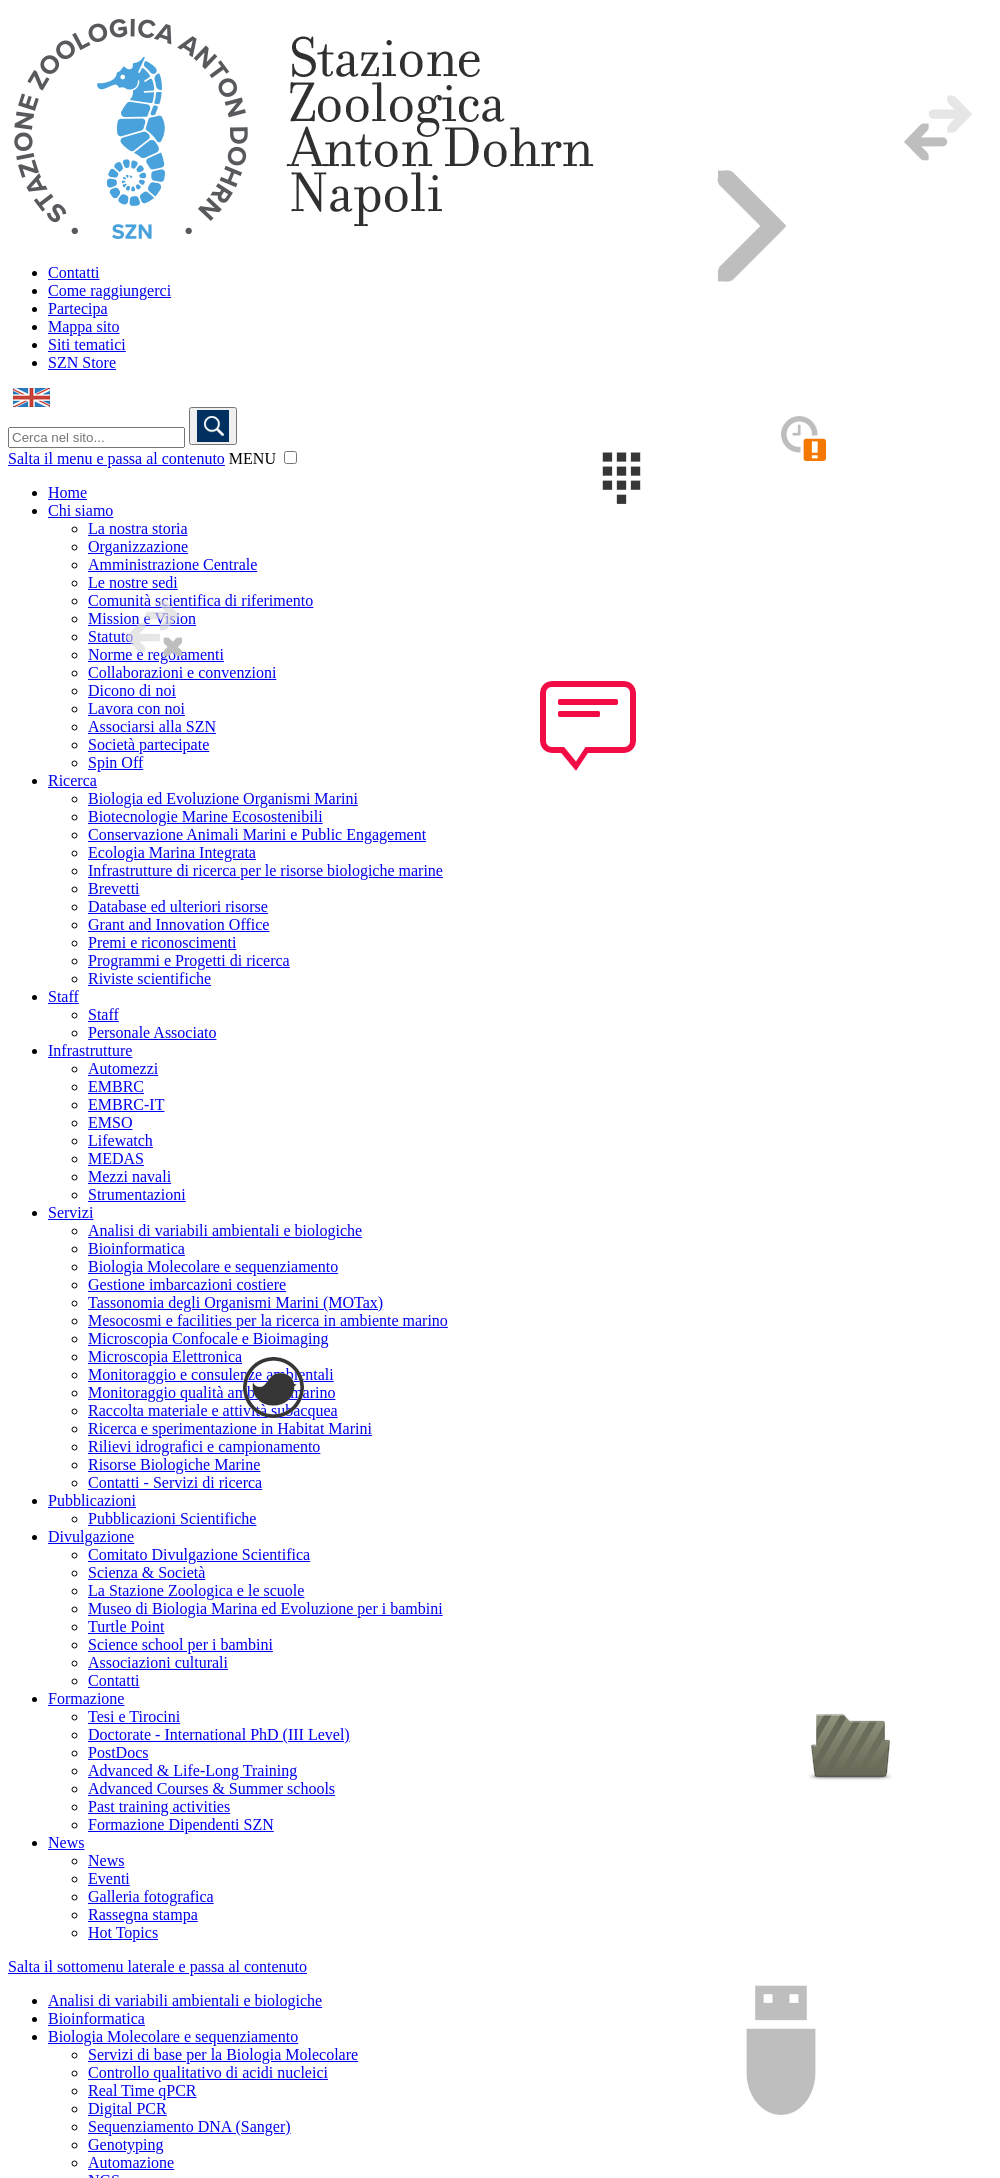  What do you see at coordinates (850, 1749) in the screenshot?
I see `indicates a folder currently being accessed or browsed` at bounding box center [850, 1749].